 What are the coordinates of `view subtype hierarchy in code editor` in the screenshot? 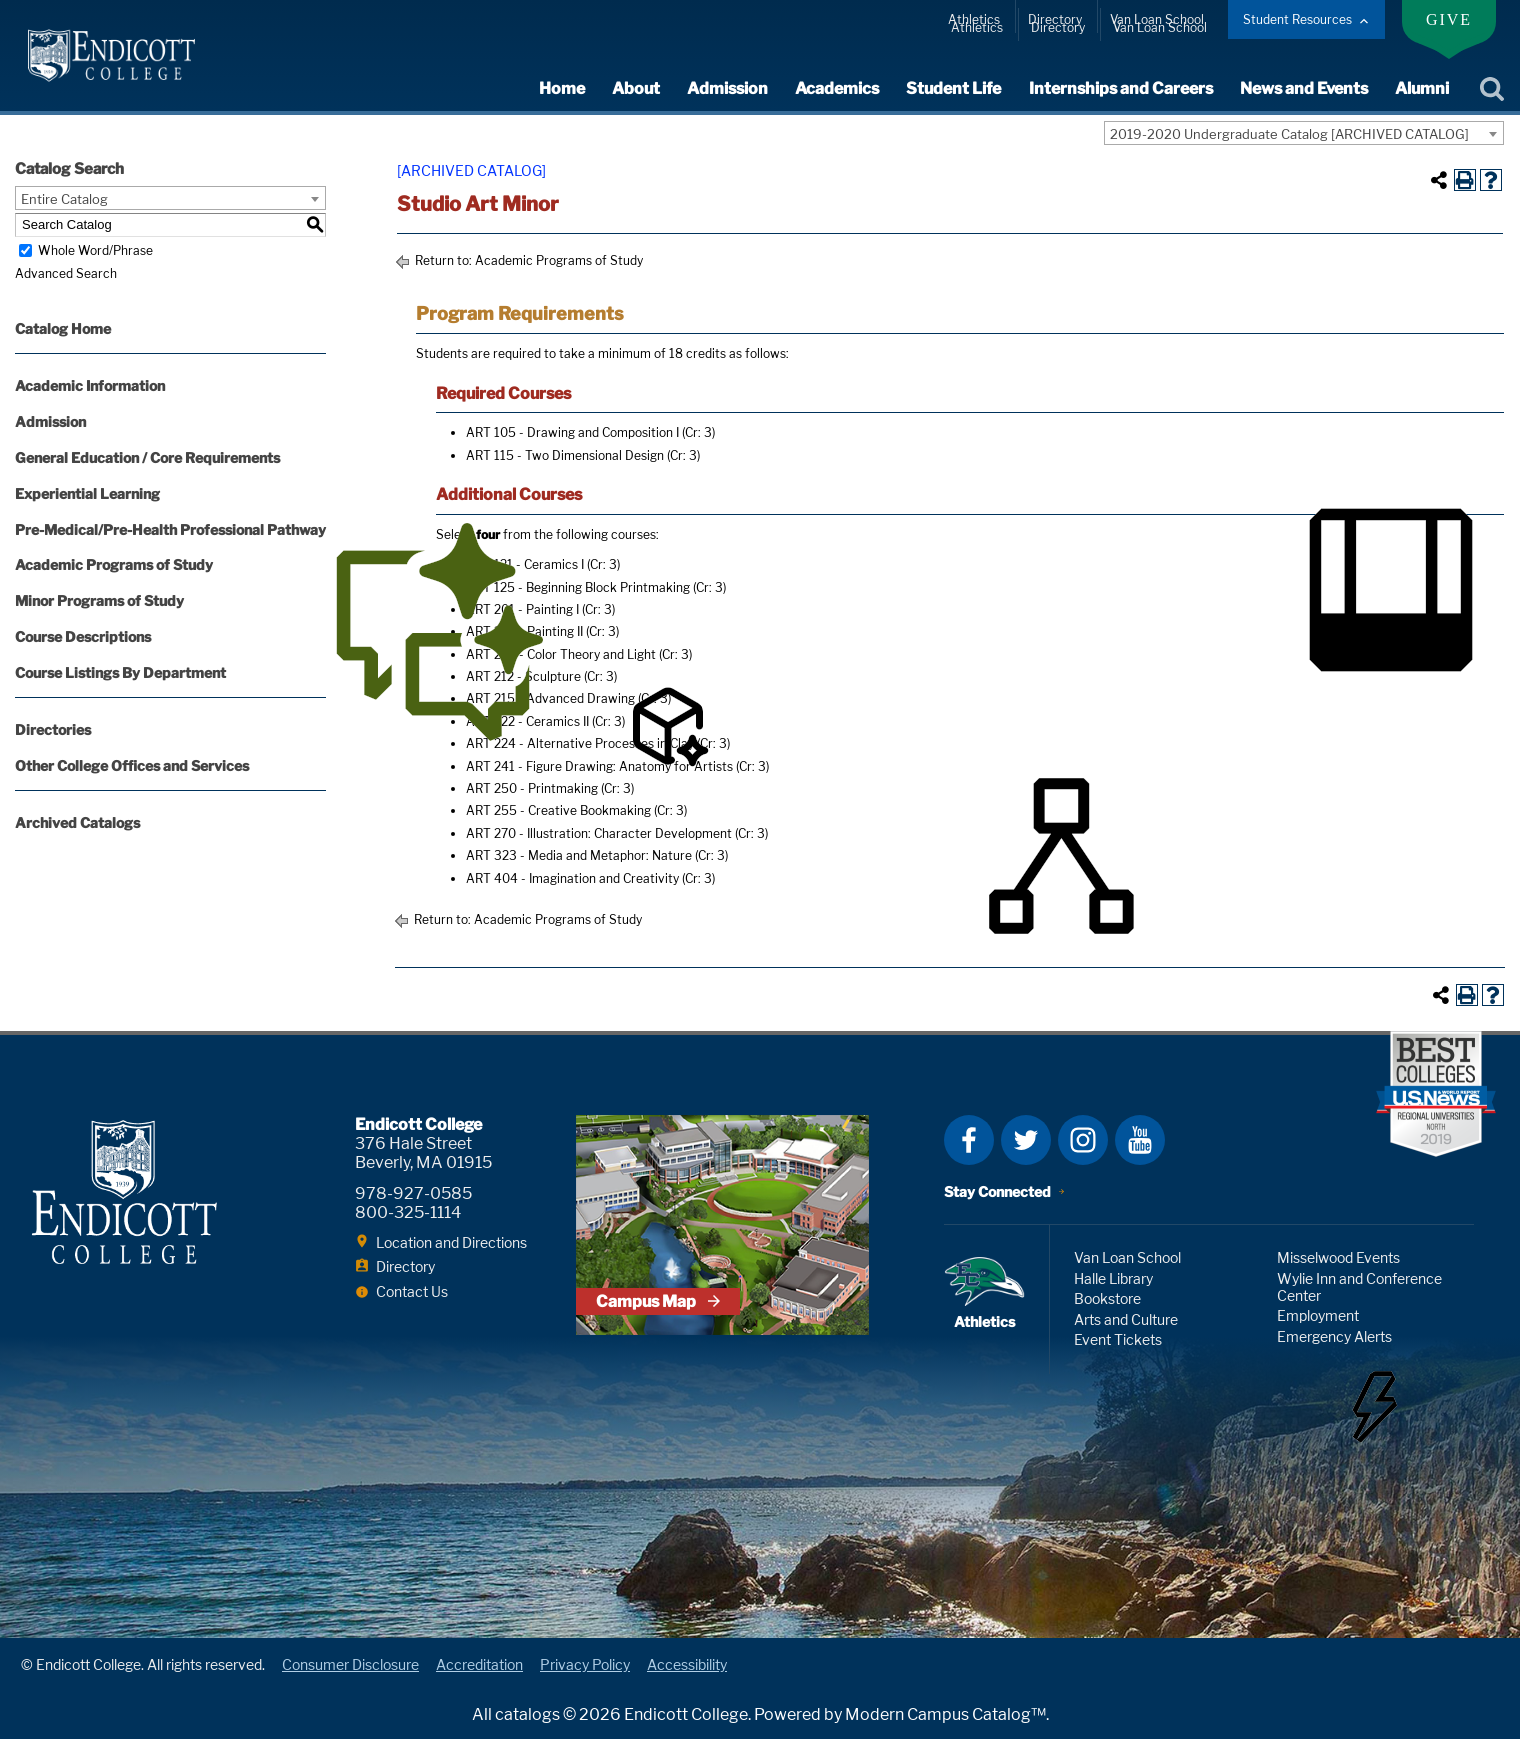 It's located at (1067, 856).